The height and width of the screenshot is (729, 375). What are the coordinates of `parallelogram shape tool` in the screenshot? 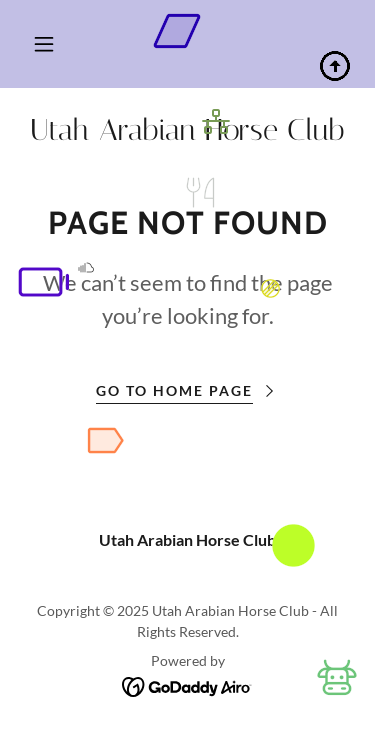 It's located at (177, 31).